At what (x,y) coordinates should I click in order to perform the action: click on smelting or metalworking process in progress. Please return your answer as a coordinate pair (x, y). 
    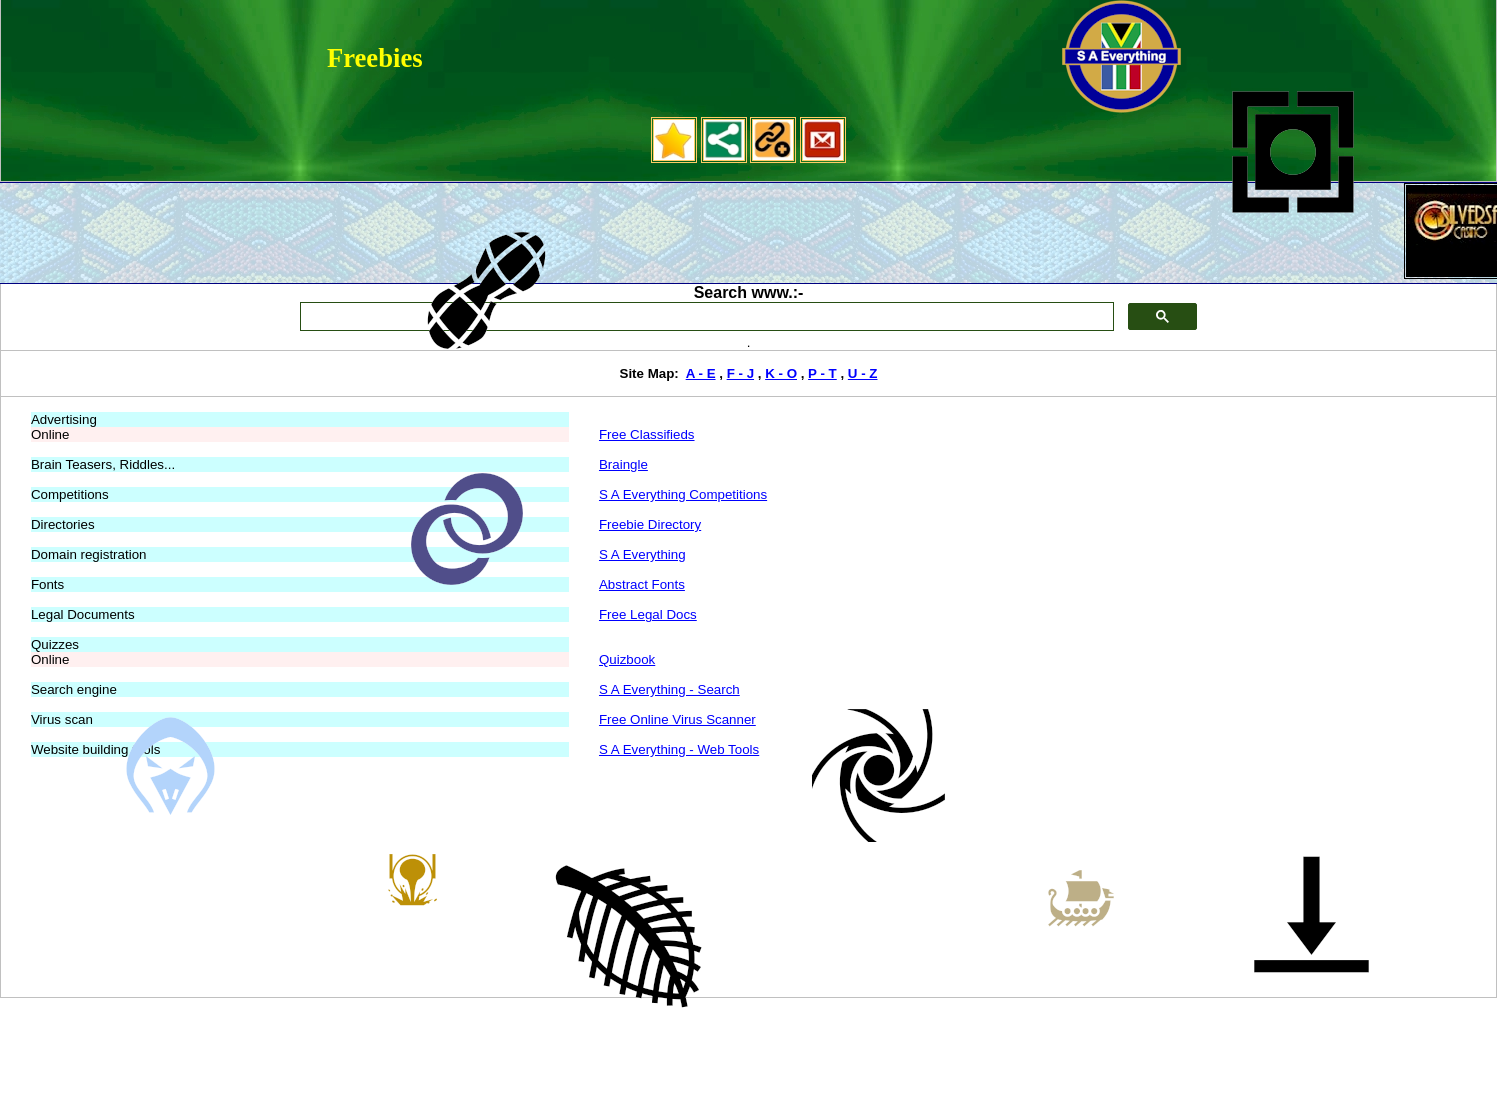
    Looking at the image, I should click on (412, 879).